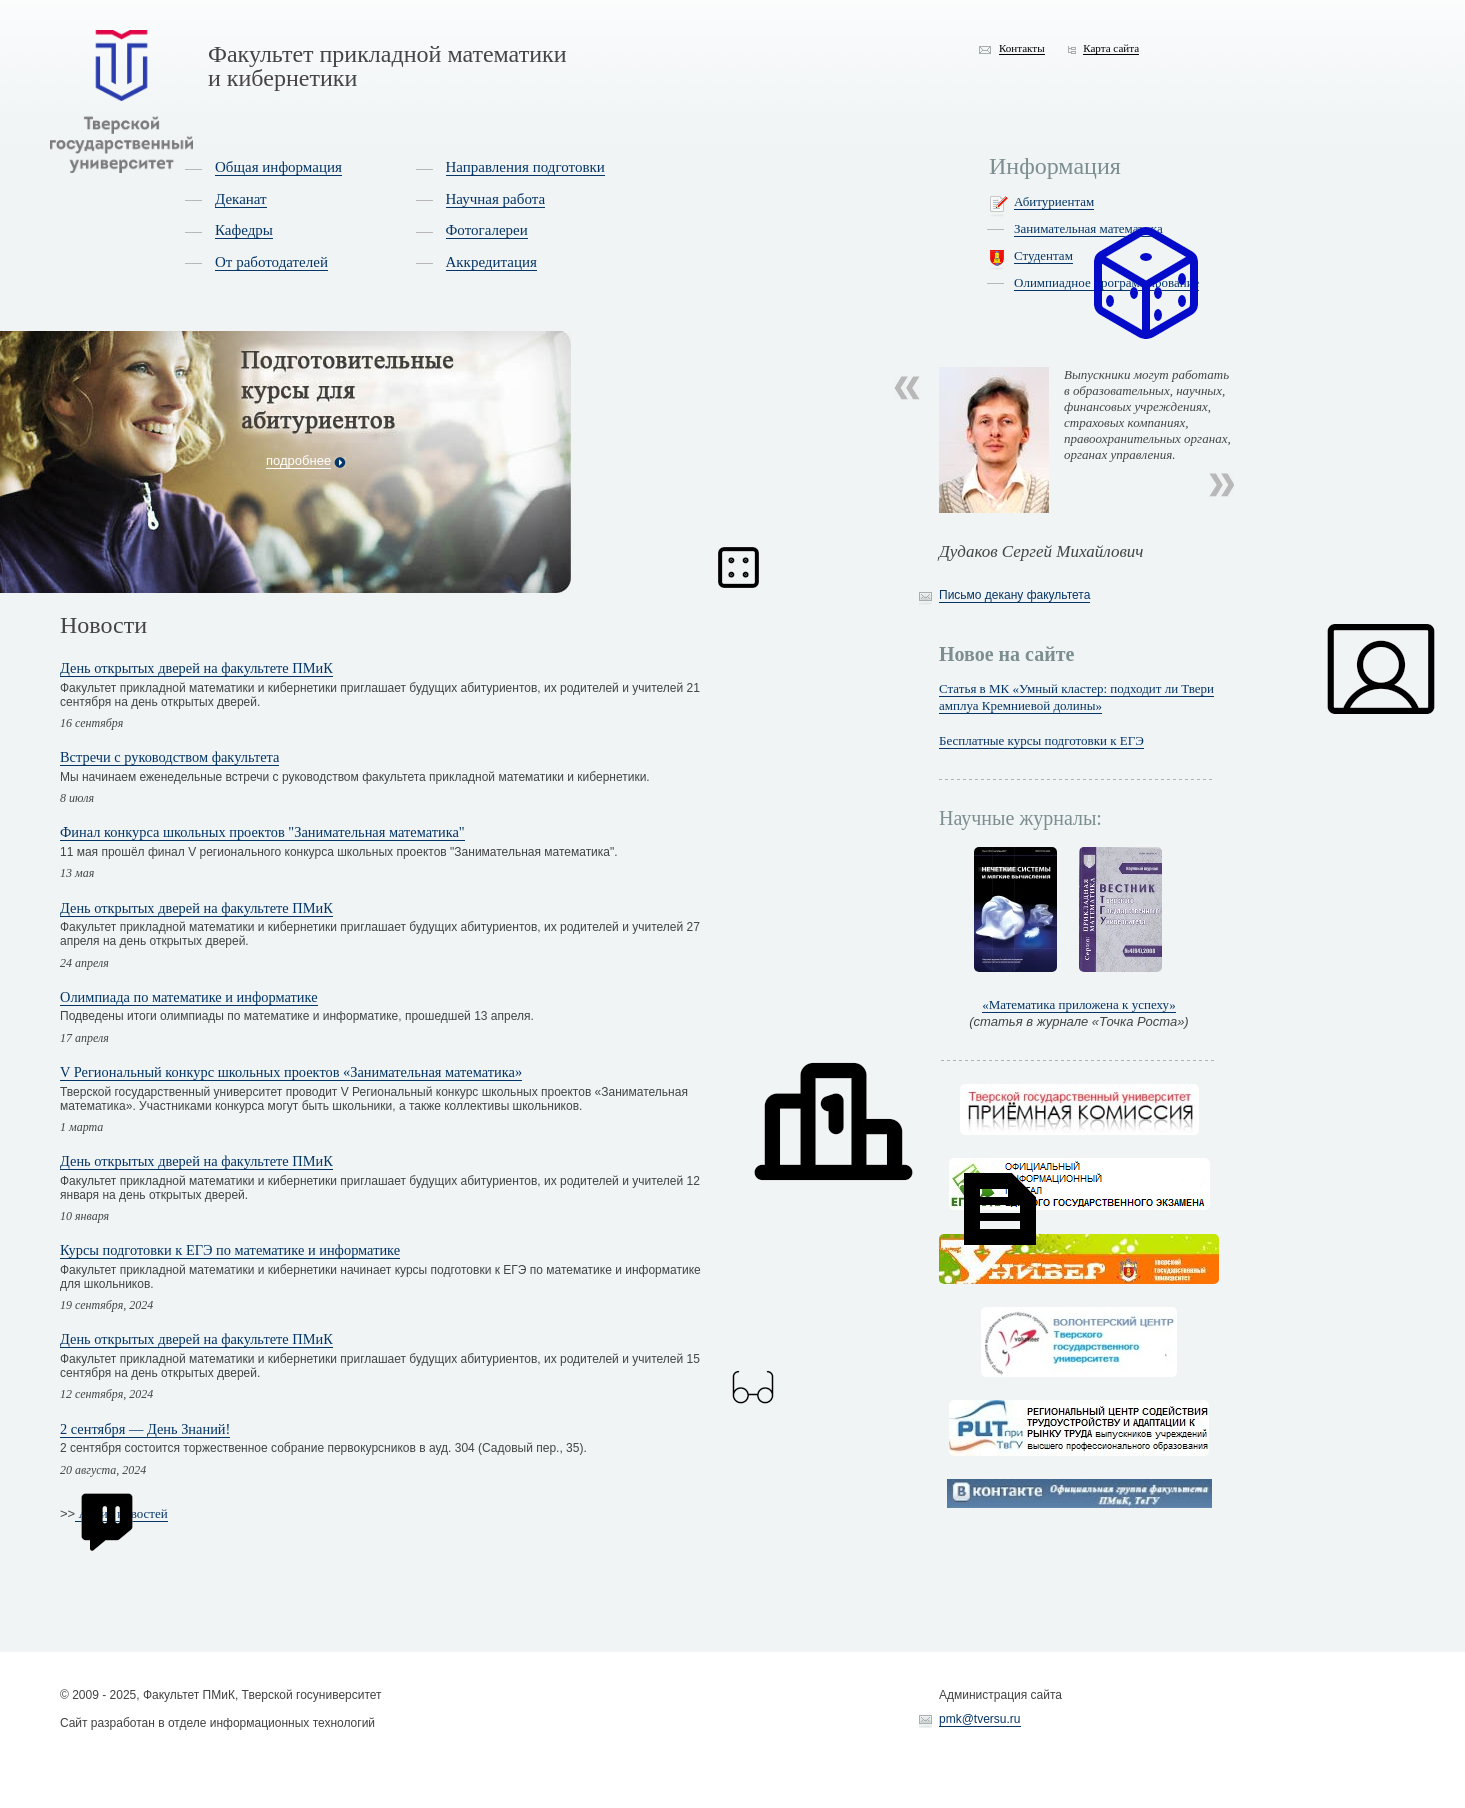 The width and height of the screenshot is (1465, 1808). Describe the element at coordinates (1000, 1209) in the screenshot. I see `view text document or note` at that location.